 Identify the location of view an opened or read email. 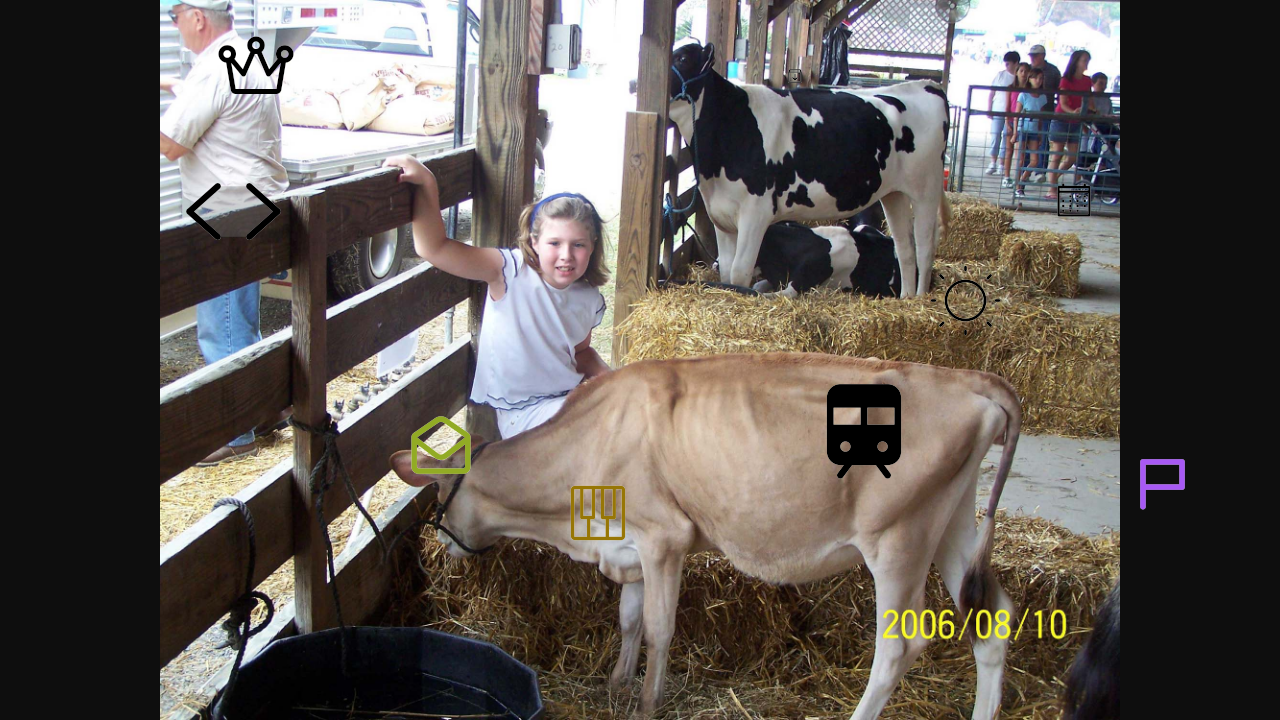
(441, 448).